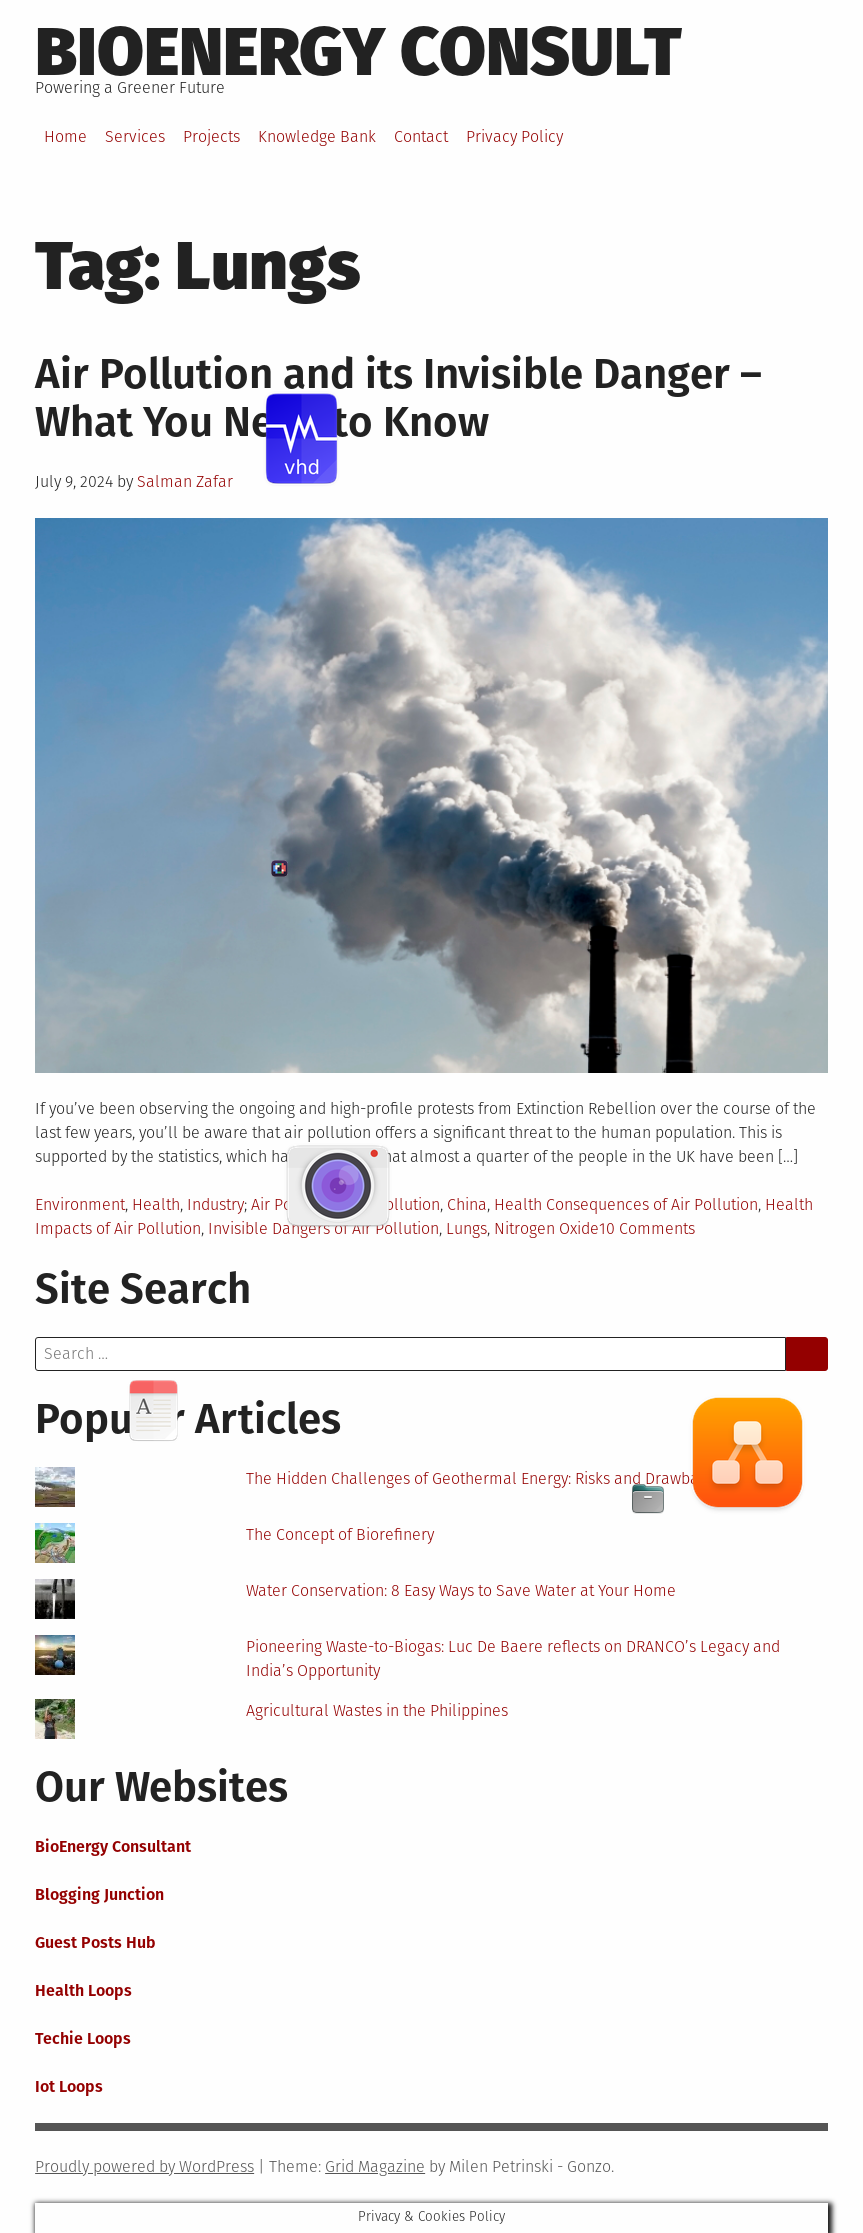 The image size is (863, 2233). What do you see at coordinates (279, 868) in the screenshot?
I see `open pixelorama pixel art editor` at bounding box center [279, 868].